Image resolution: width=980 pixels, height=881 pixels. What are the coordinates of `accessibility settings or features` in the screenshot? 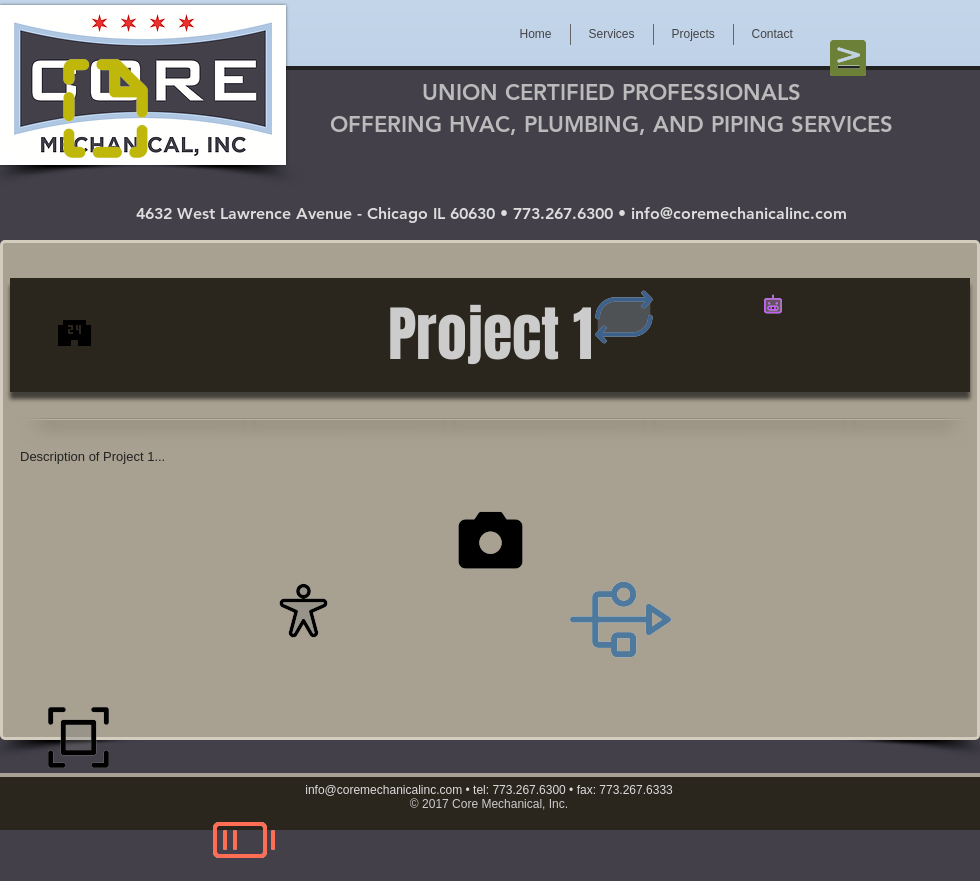 It's located at (303, 611).